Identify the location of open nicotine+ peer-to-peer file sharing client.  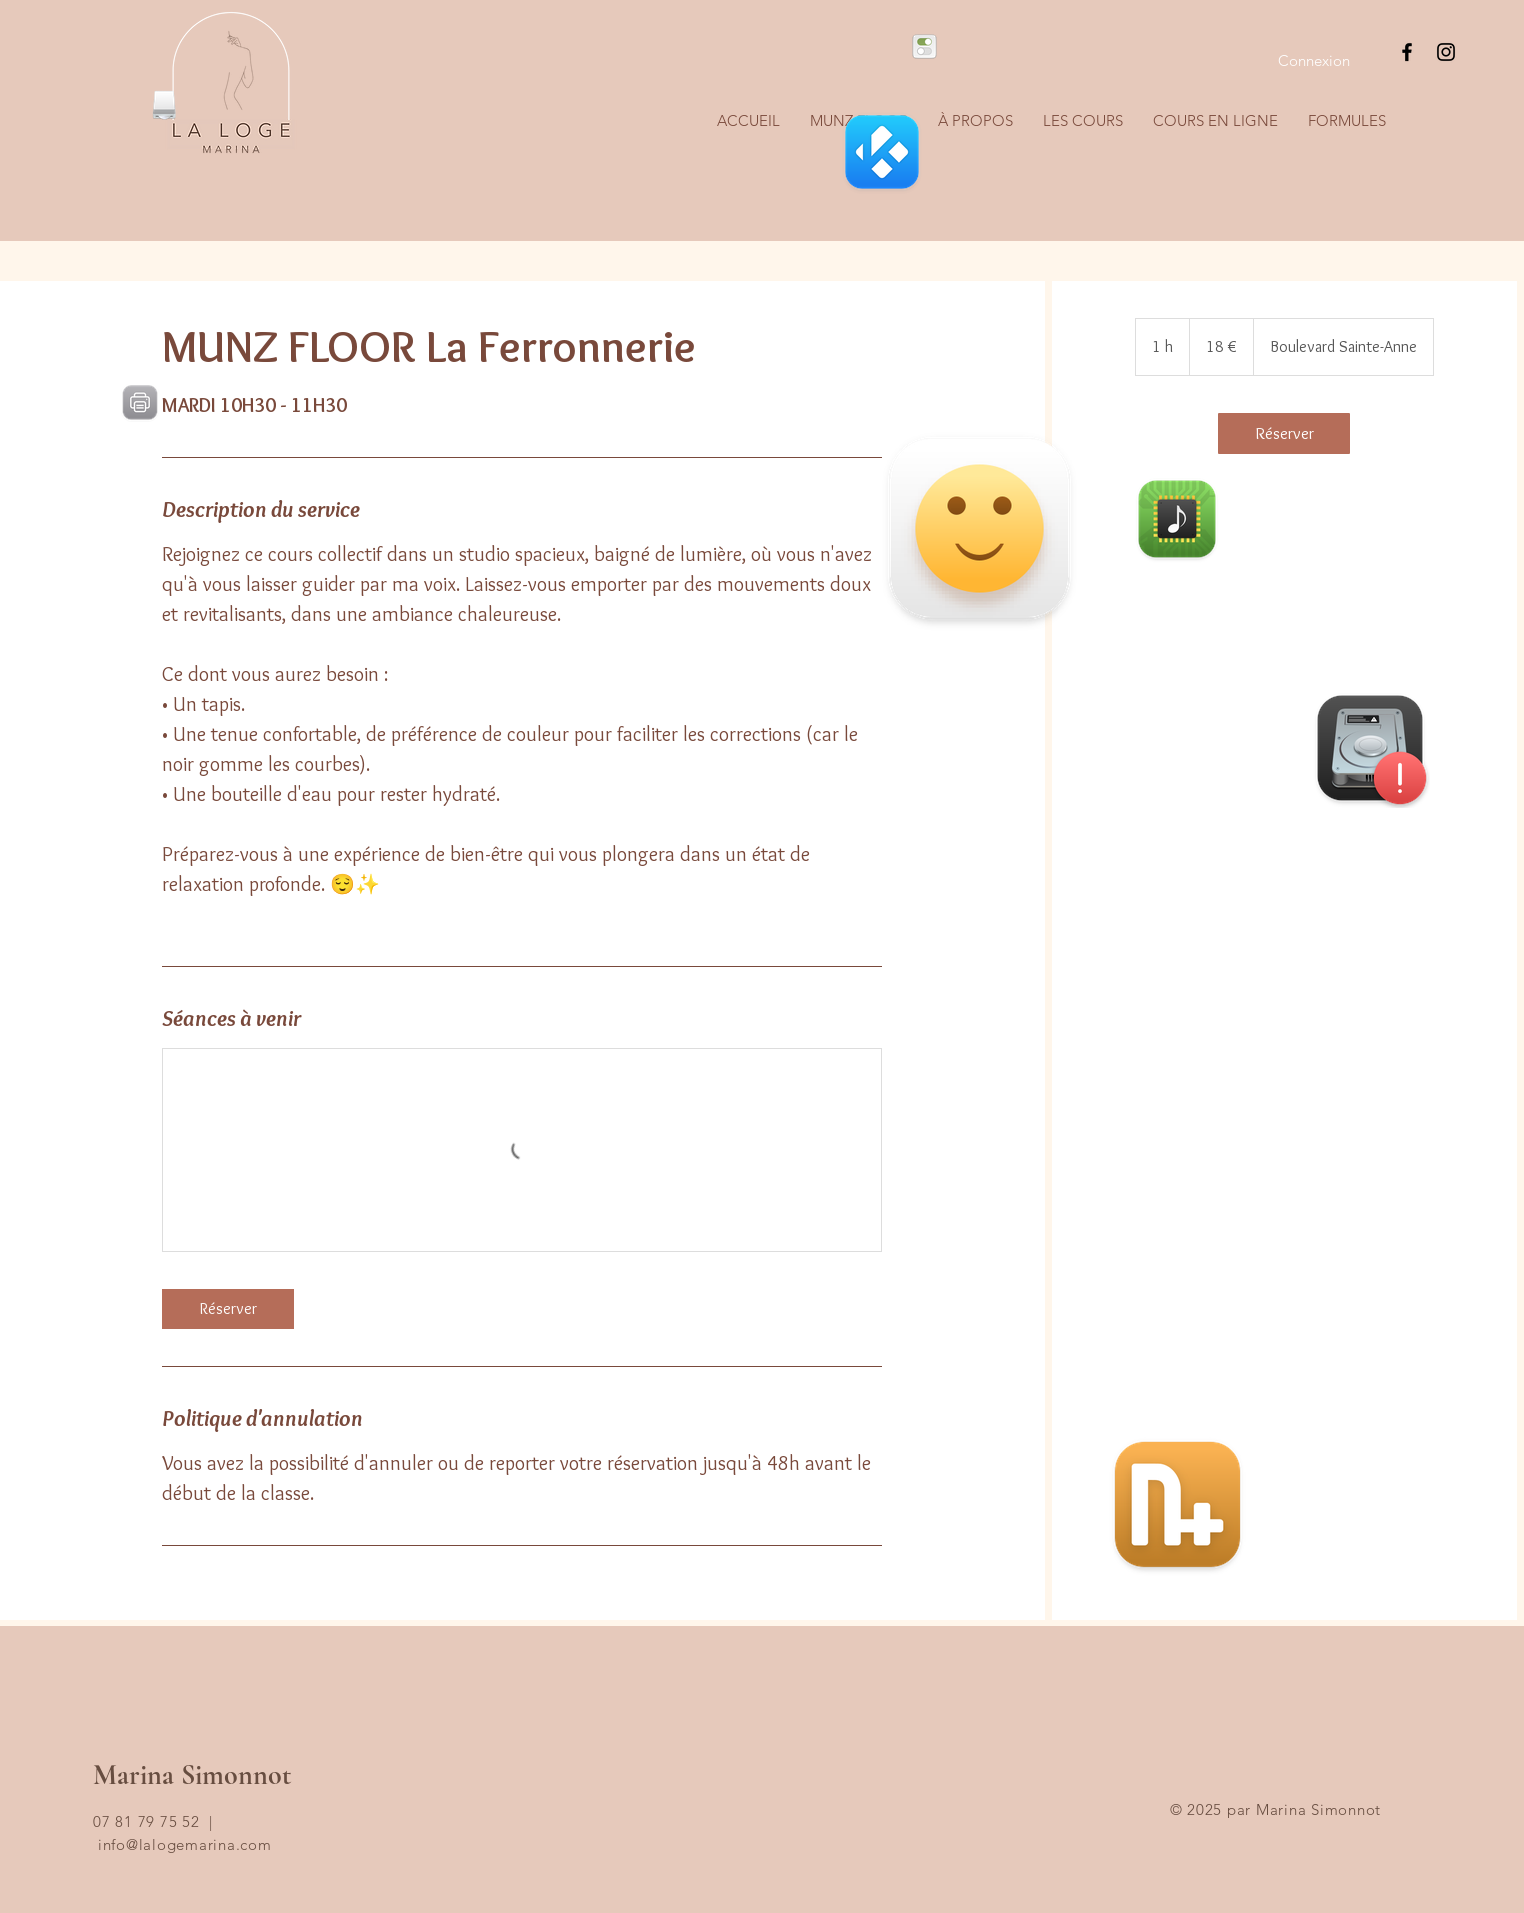
(1177, 1504).